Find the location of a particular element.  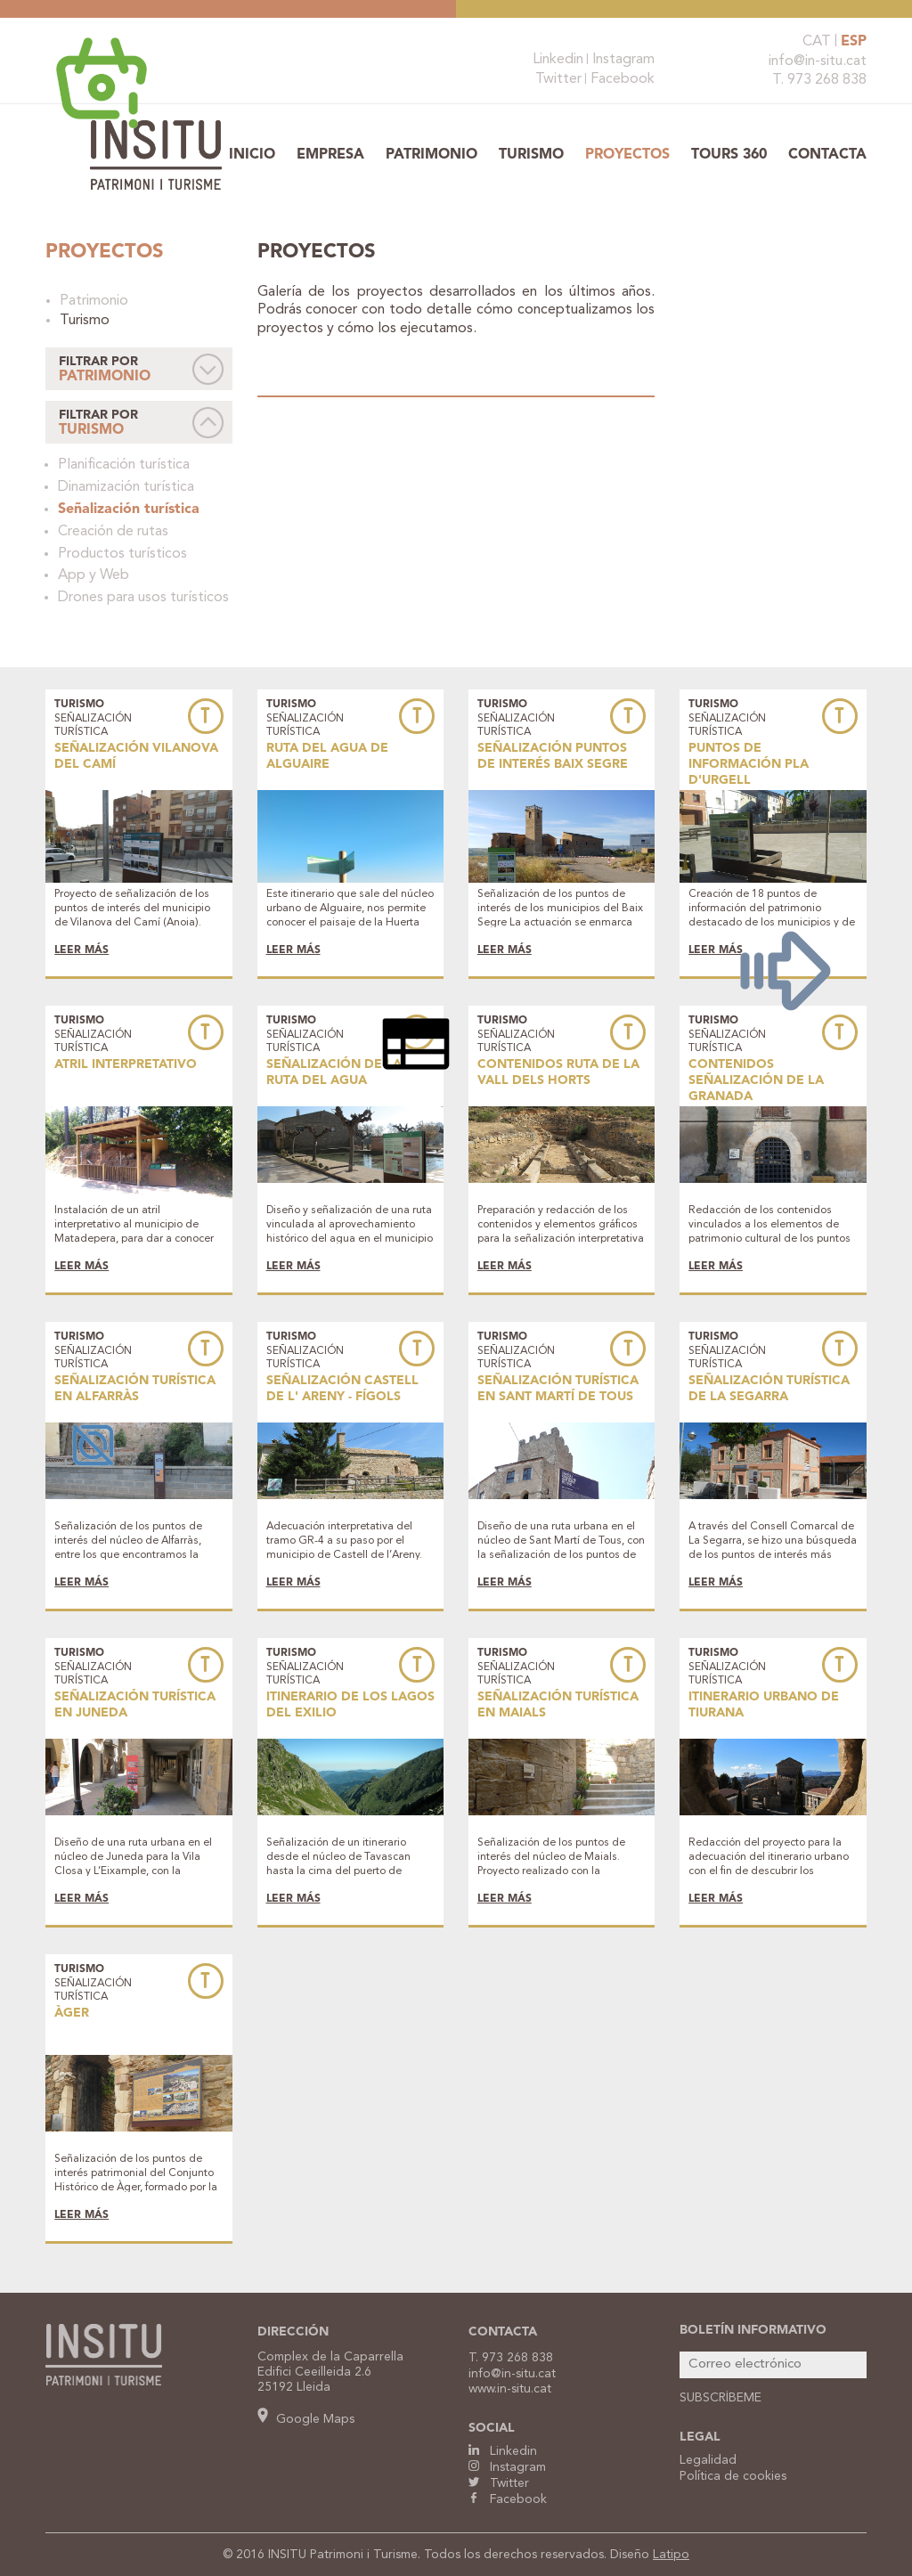

indicates an issue with your shopping basket is located at coordinates (102, 78).